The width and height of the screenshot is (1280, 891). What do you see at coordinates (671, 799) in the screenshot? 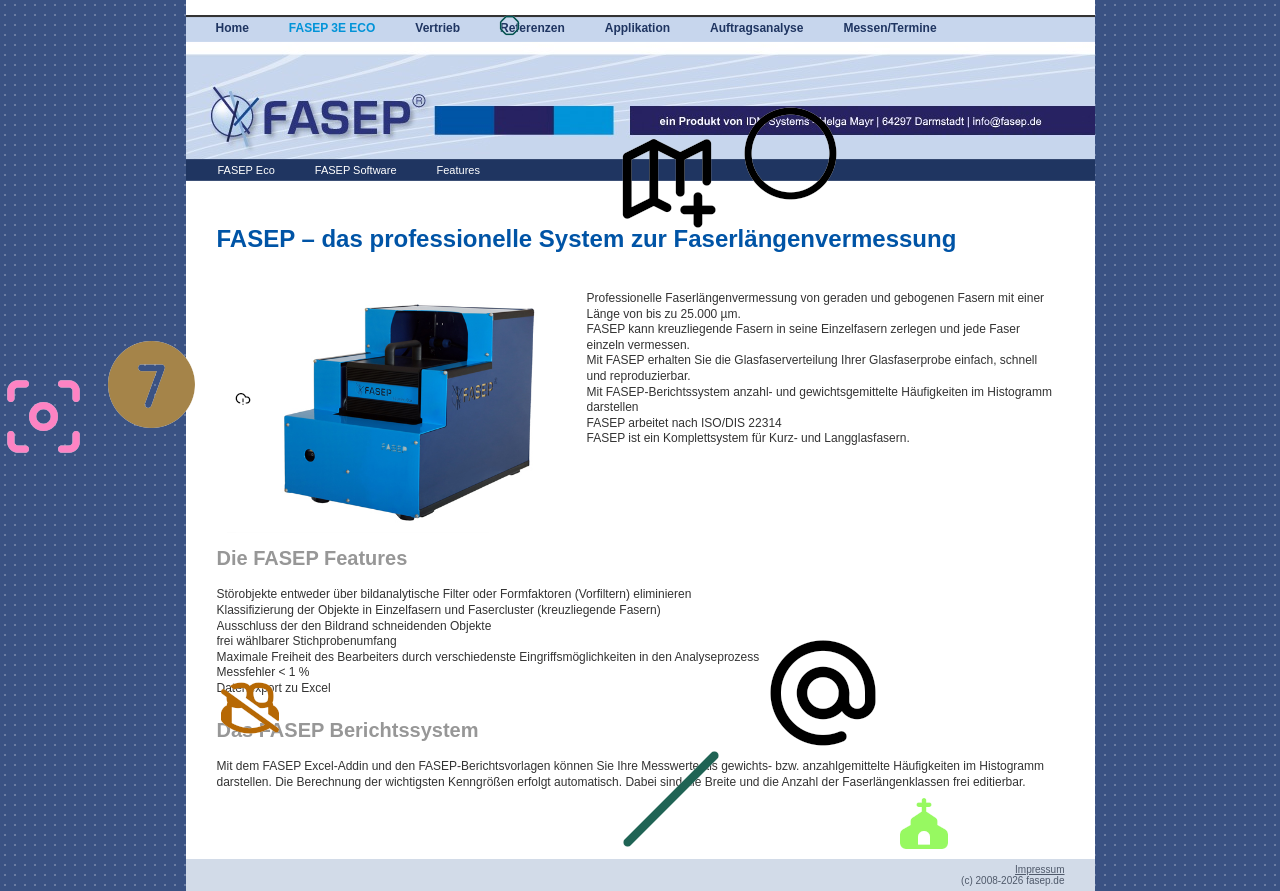
I see `indicates a disabled or unavailable feature` at bounding box center [671, 799].